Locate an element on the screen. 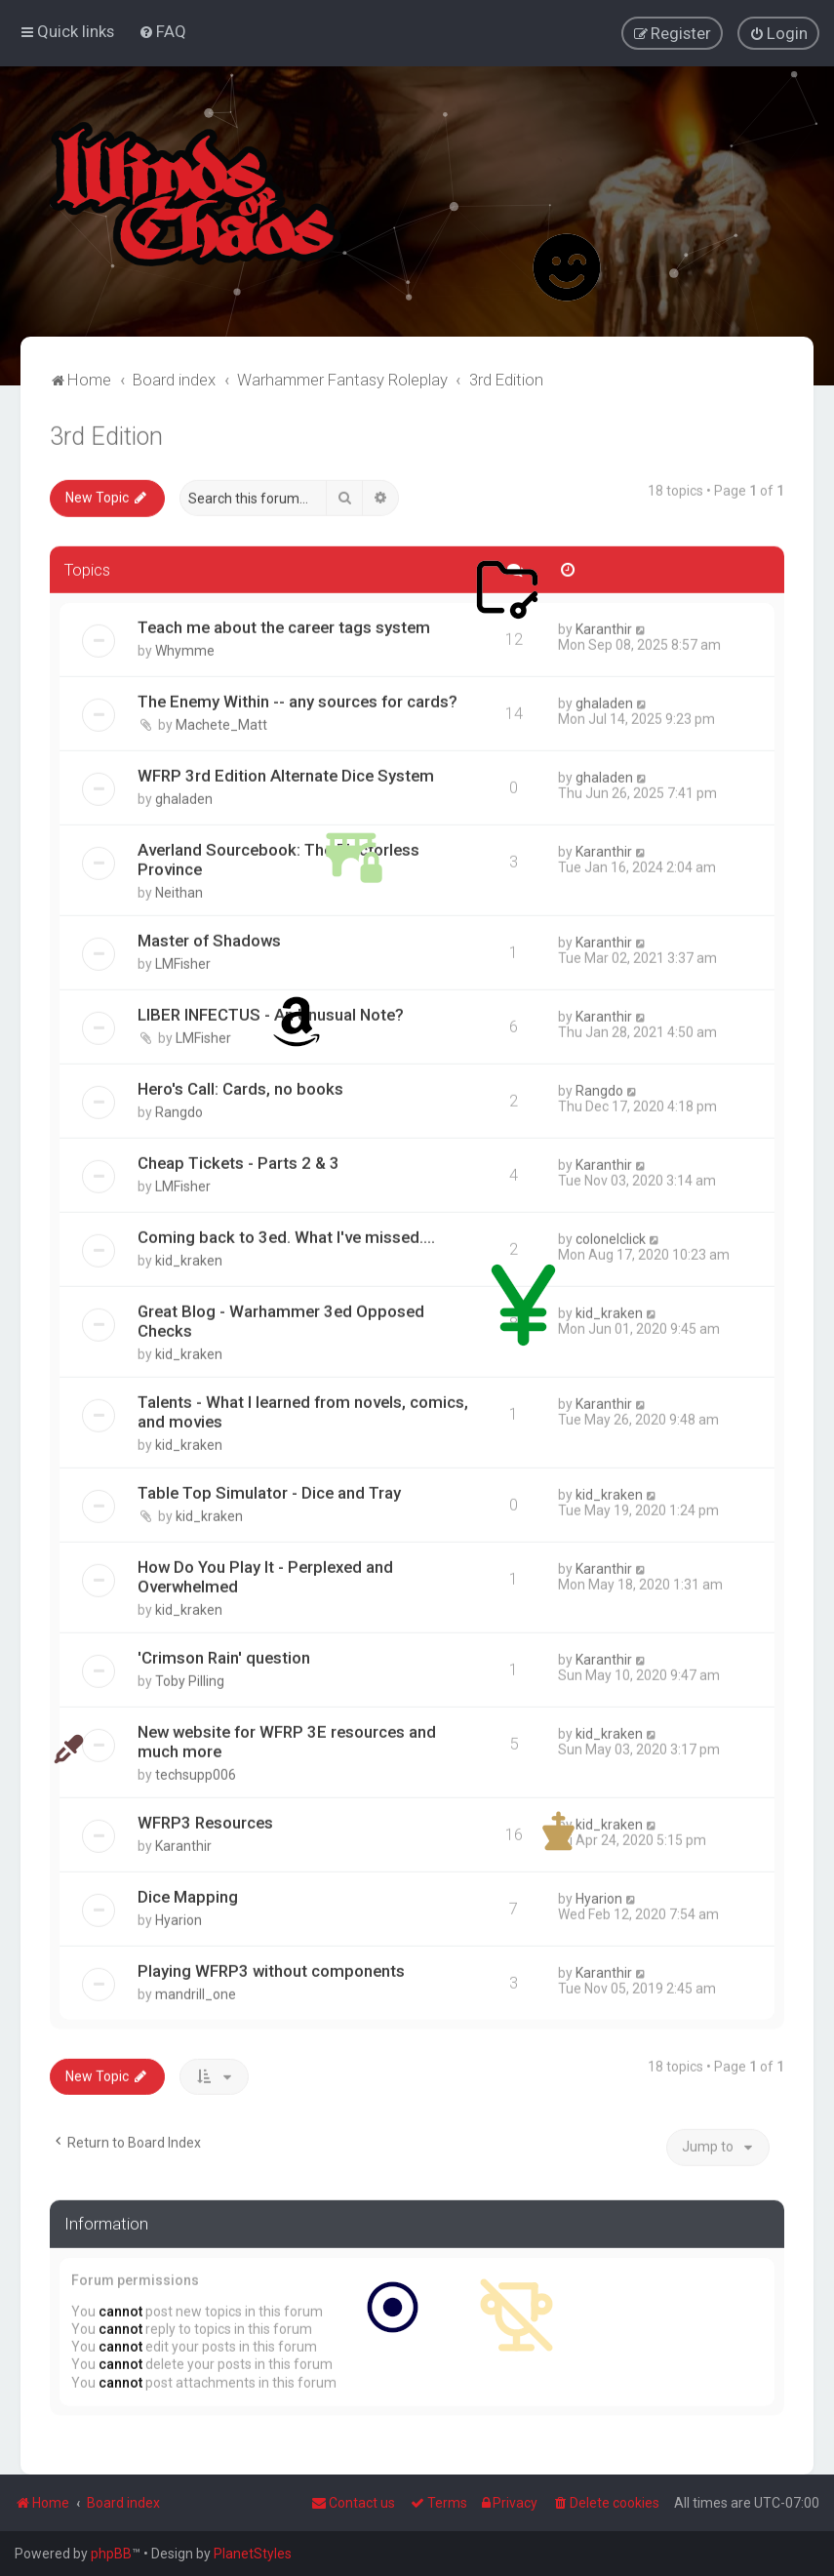  access encrypted or password-protected folder is located at coordinates (507, 588).